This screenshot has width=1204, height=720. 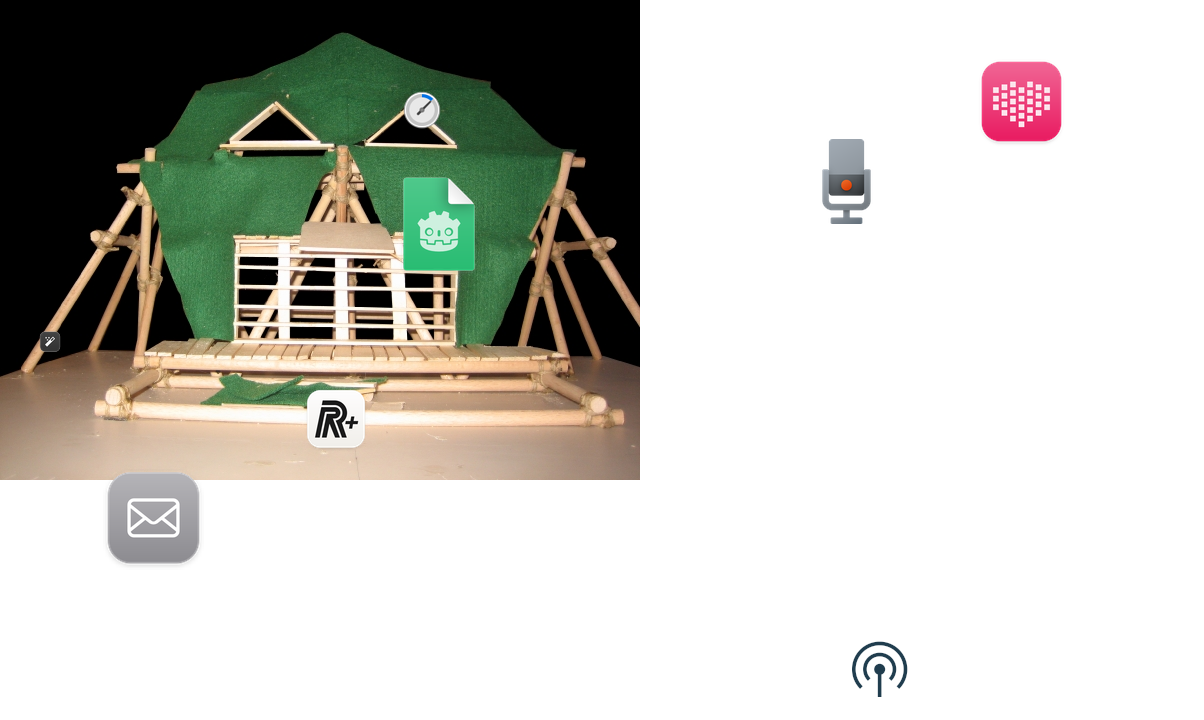 What do you see at coordinates (50, 342) in the screenshot?
I see `access visual effects and animation settings` at bounding box center [50, 342].